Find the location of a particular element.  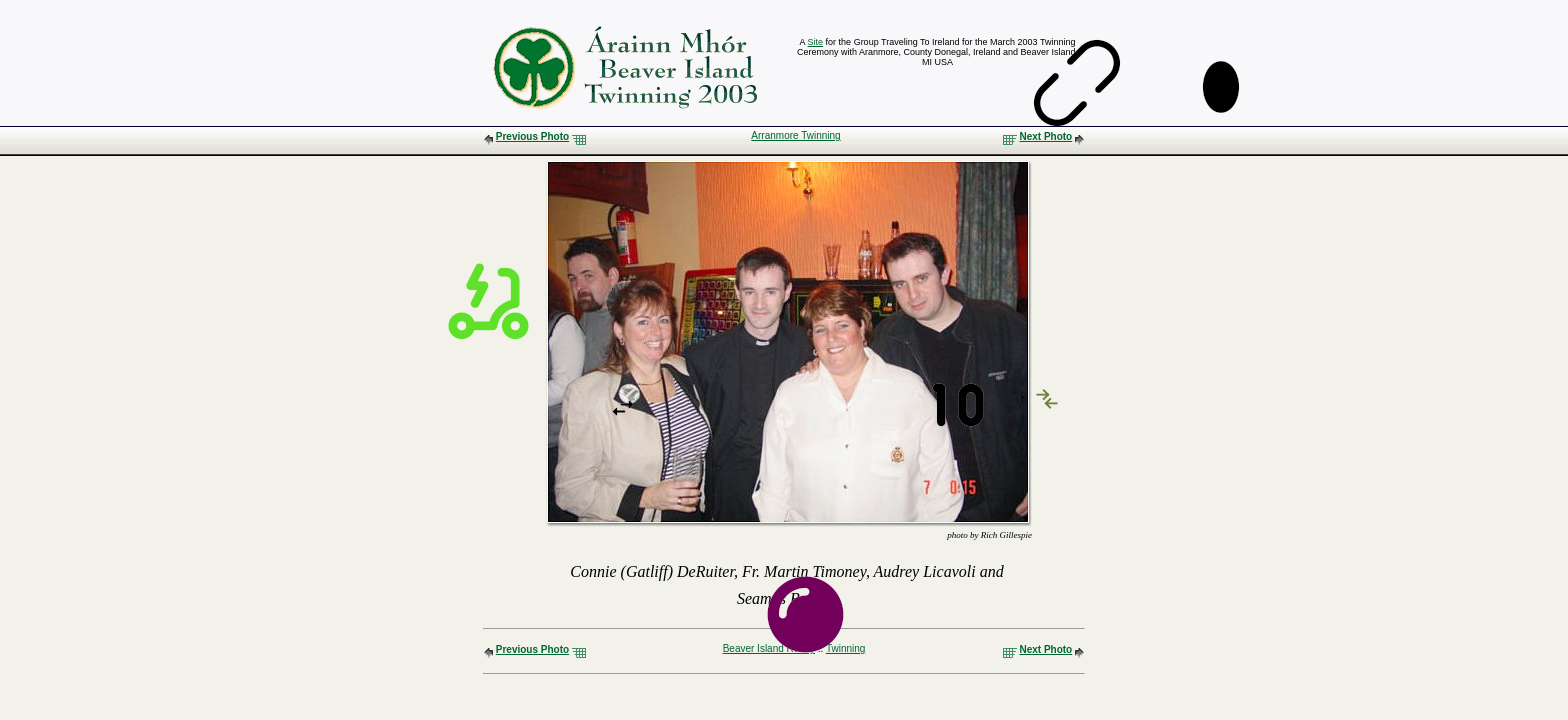

unlink or disconnect a connected item is located at coordinates (1077, 83).